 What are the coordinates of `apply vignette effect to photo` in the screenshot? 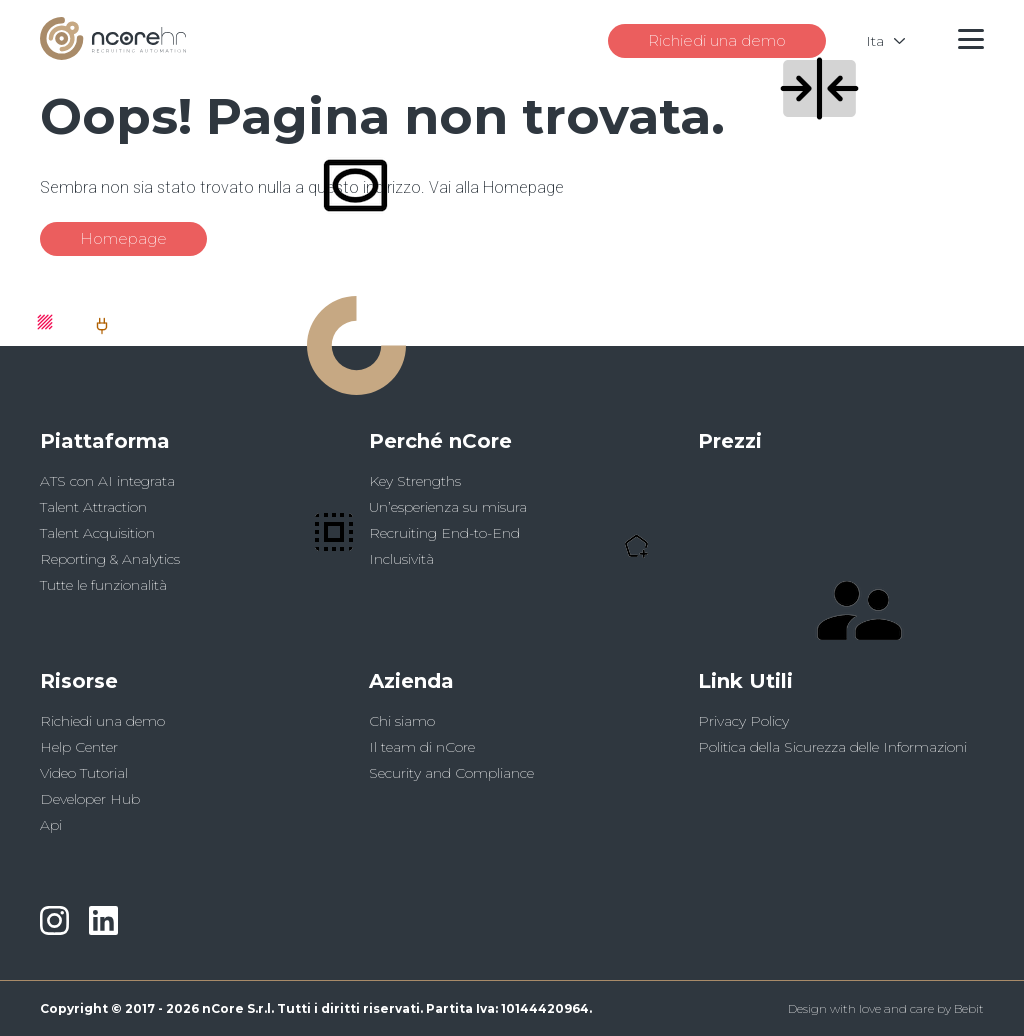 It's located at (355, 185).